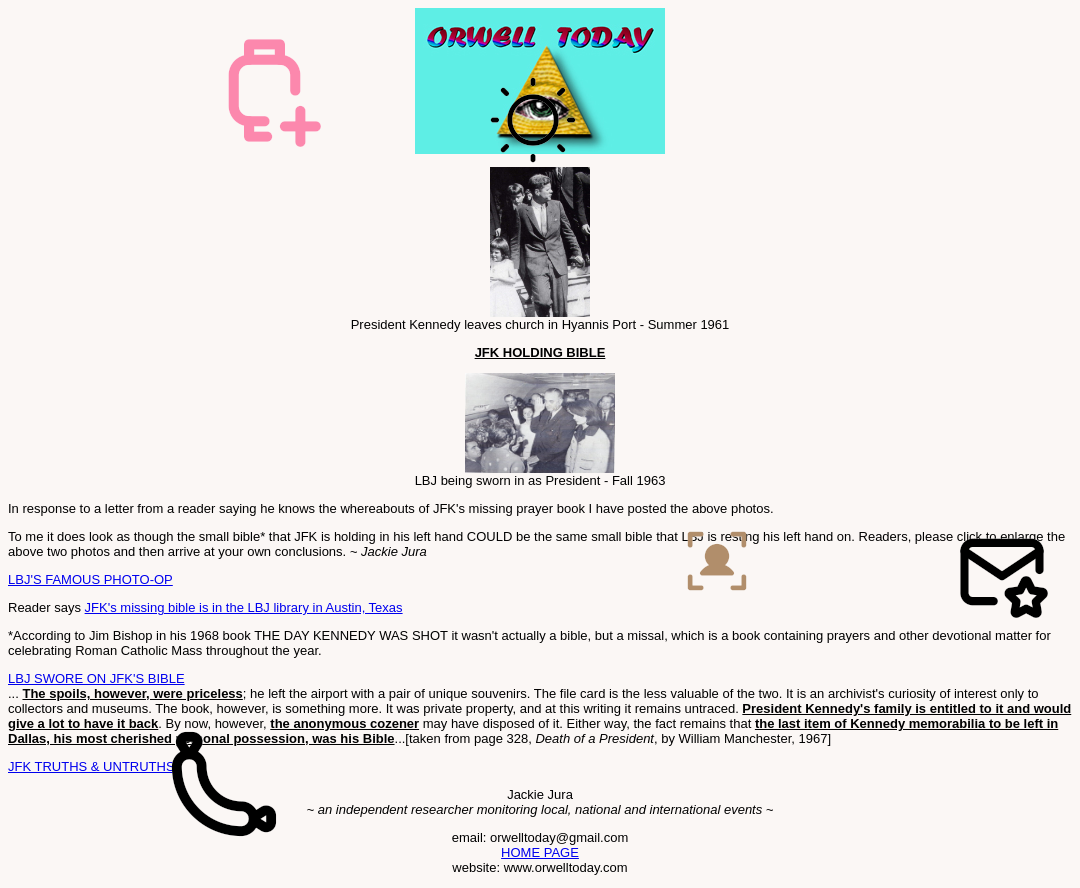 The width and height of the screenshot is (1080, 888). Describe the element at coordinates (264, 90) in the screenshot. I see `add a new smartwatch device` at that location.